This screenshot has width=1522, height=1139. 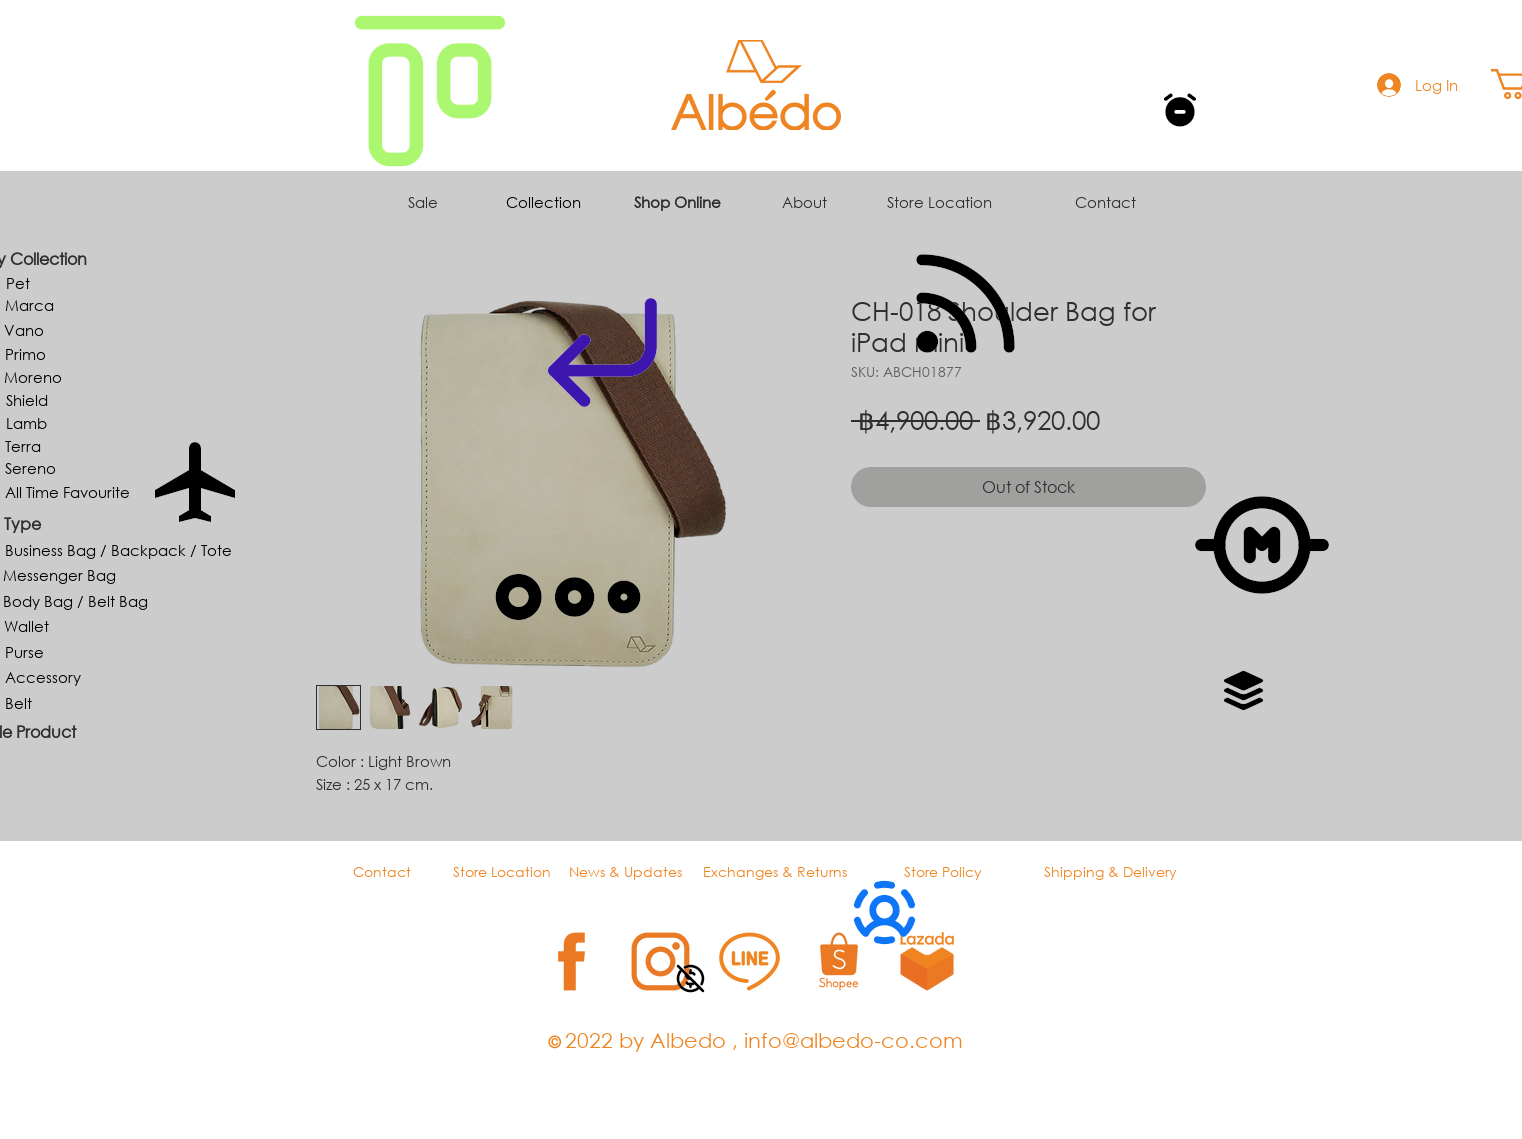 What do you see at coordinates (430, 91) in the screenshot?
I see `align items to the top edge` at bounding box center [430, 91].